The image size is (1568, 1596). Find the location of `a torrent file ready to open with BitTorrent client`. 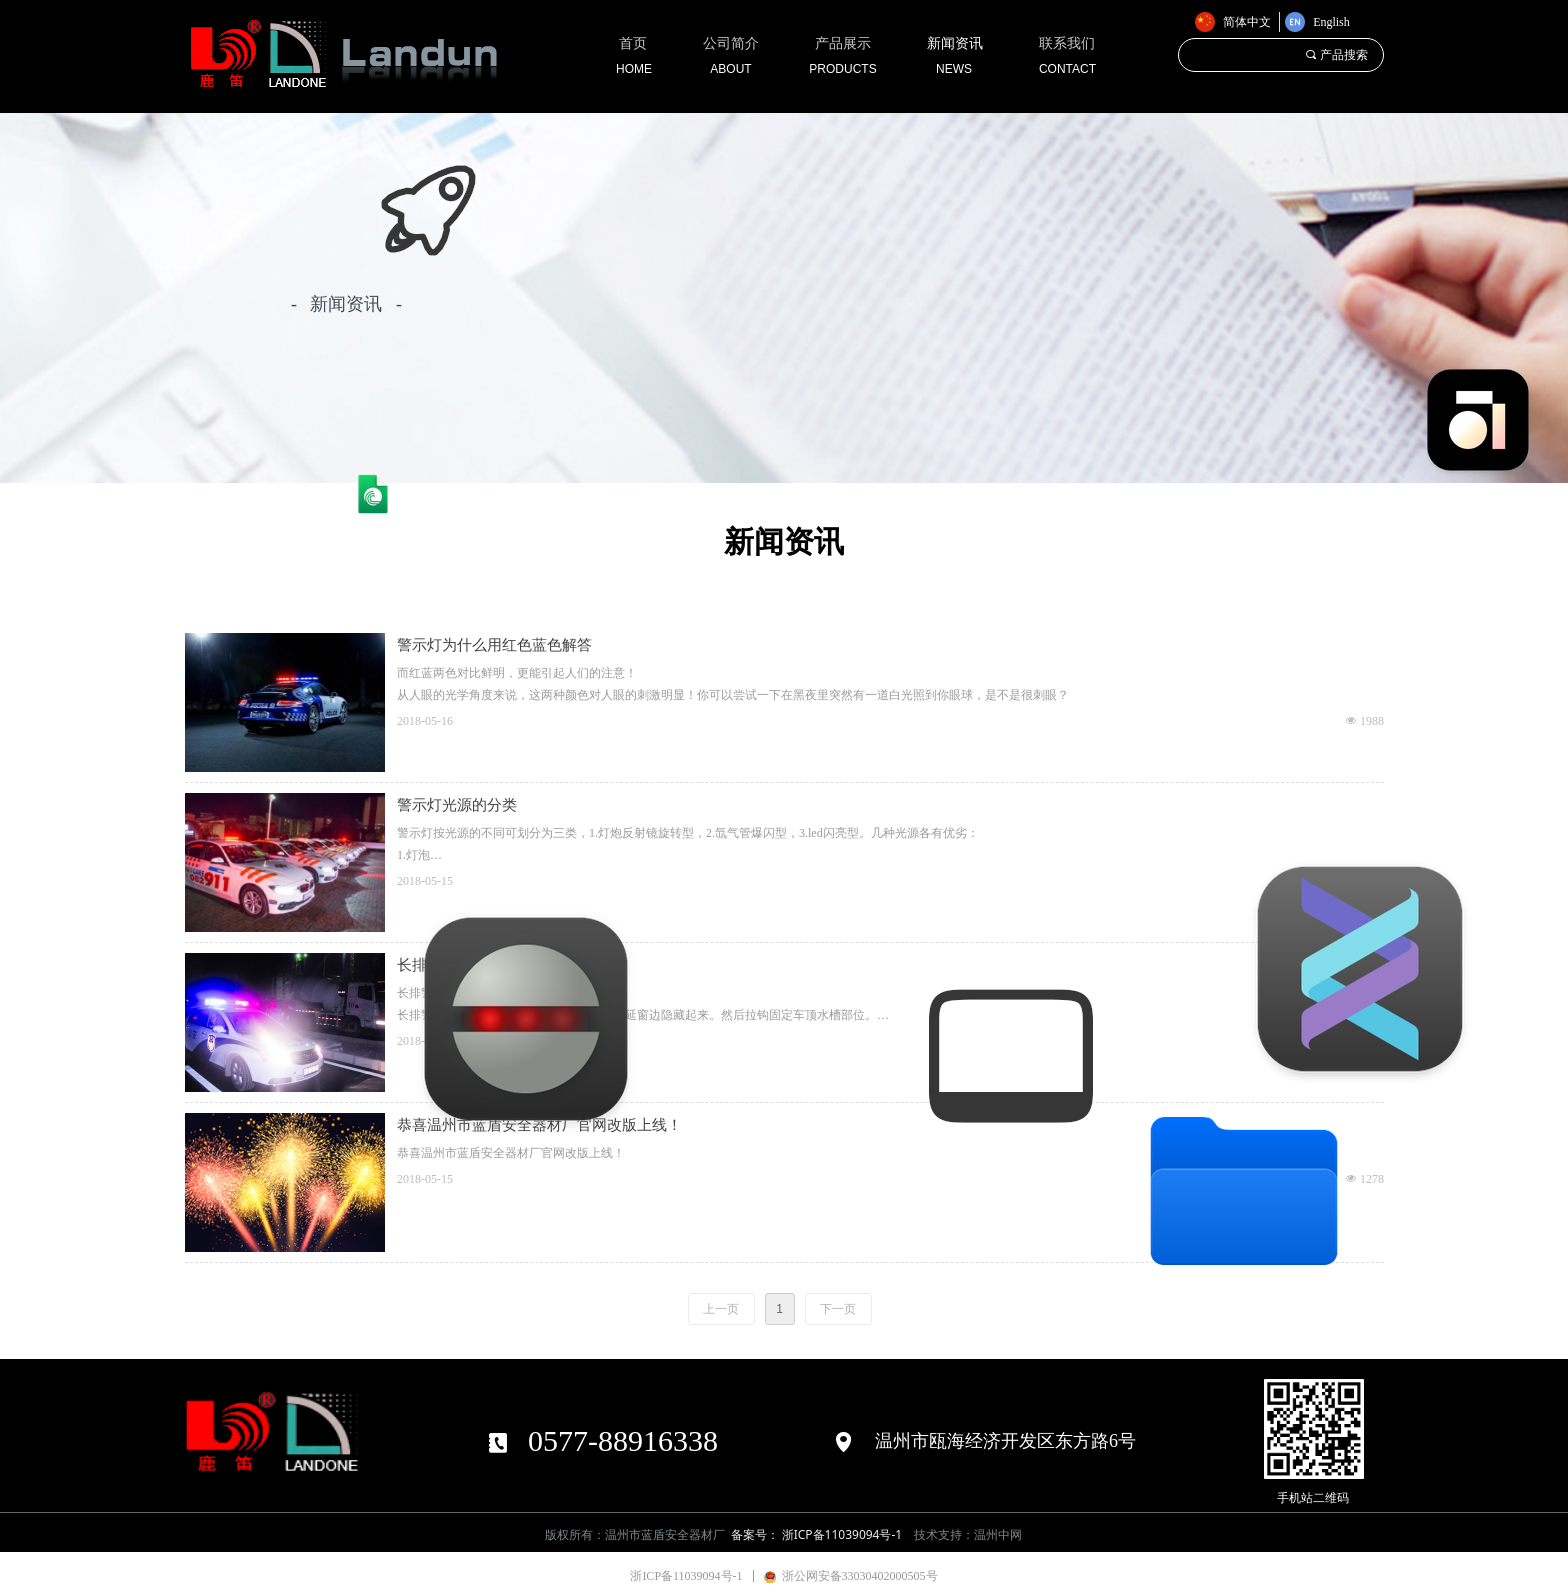

a torrent file ready to open with BitTorrent client is located at coordinates (373, 494).